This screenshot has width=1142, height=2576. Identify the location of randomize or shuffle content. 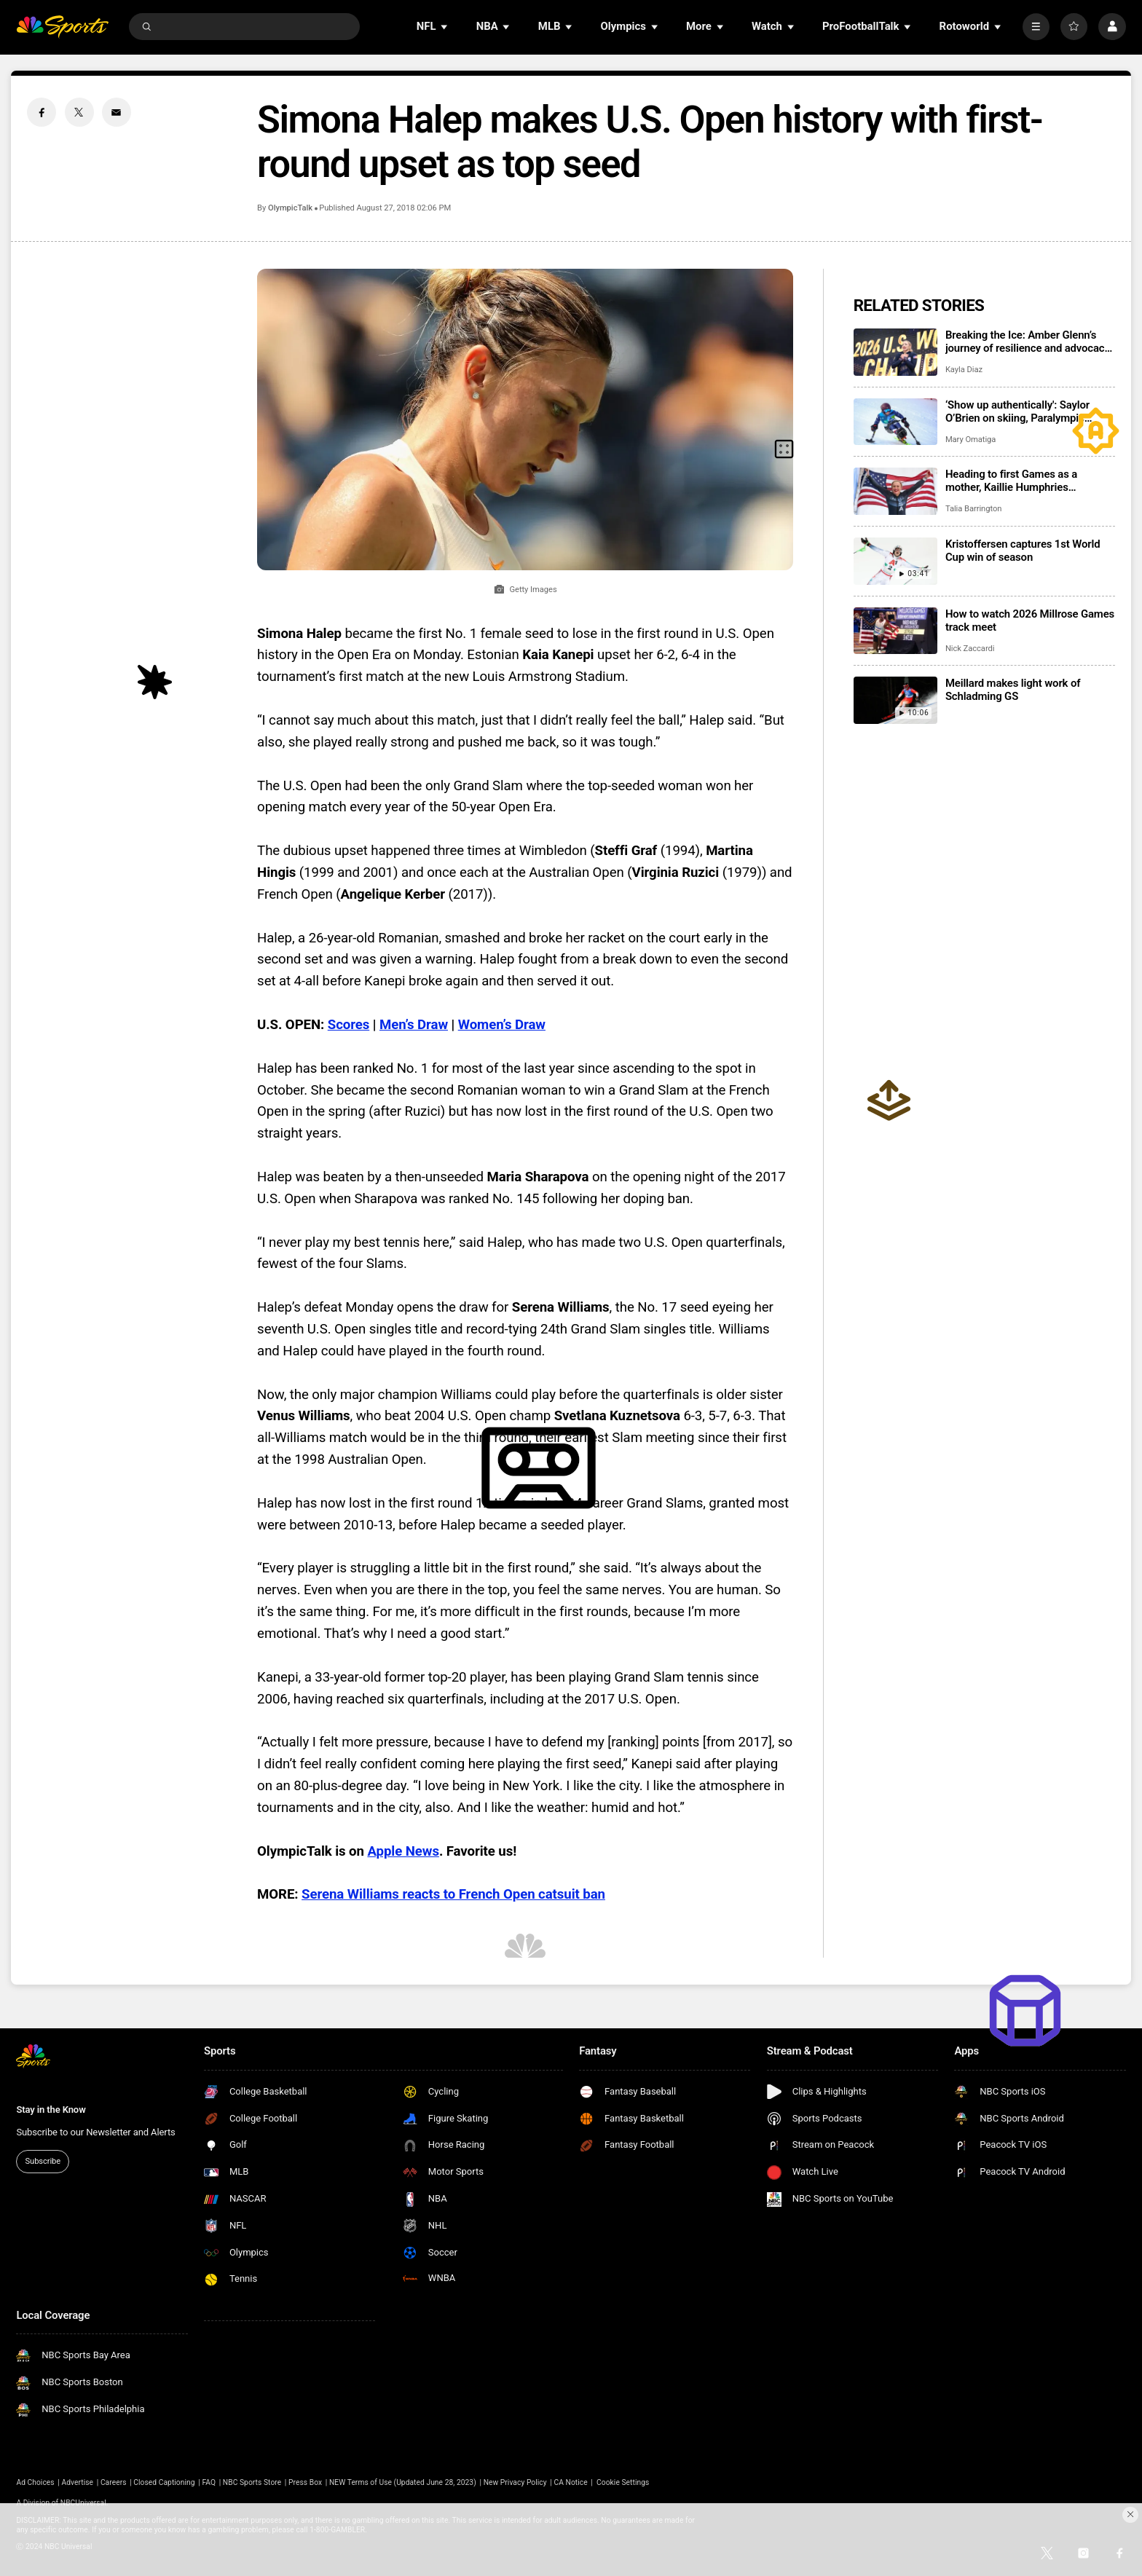
(784, 449).